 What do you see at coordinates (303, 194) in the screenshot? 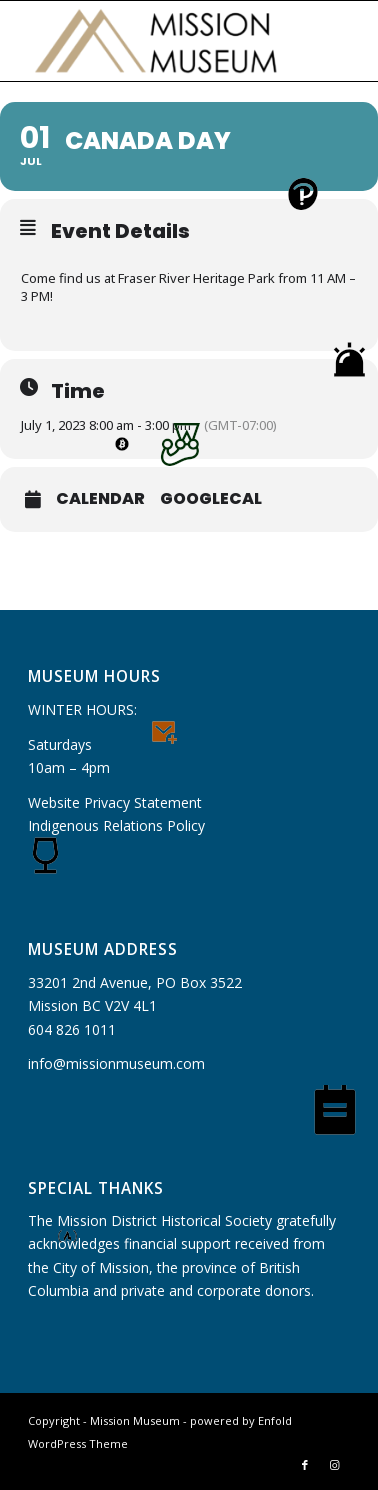
I see `pearson education platform logo` at bounding box center [303, 194].